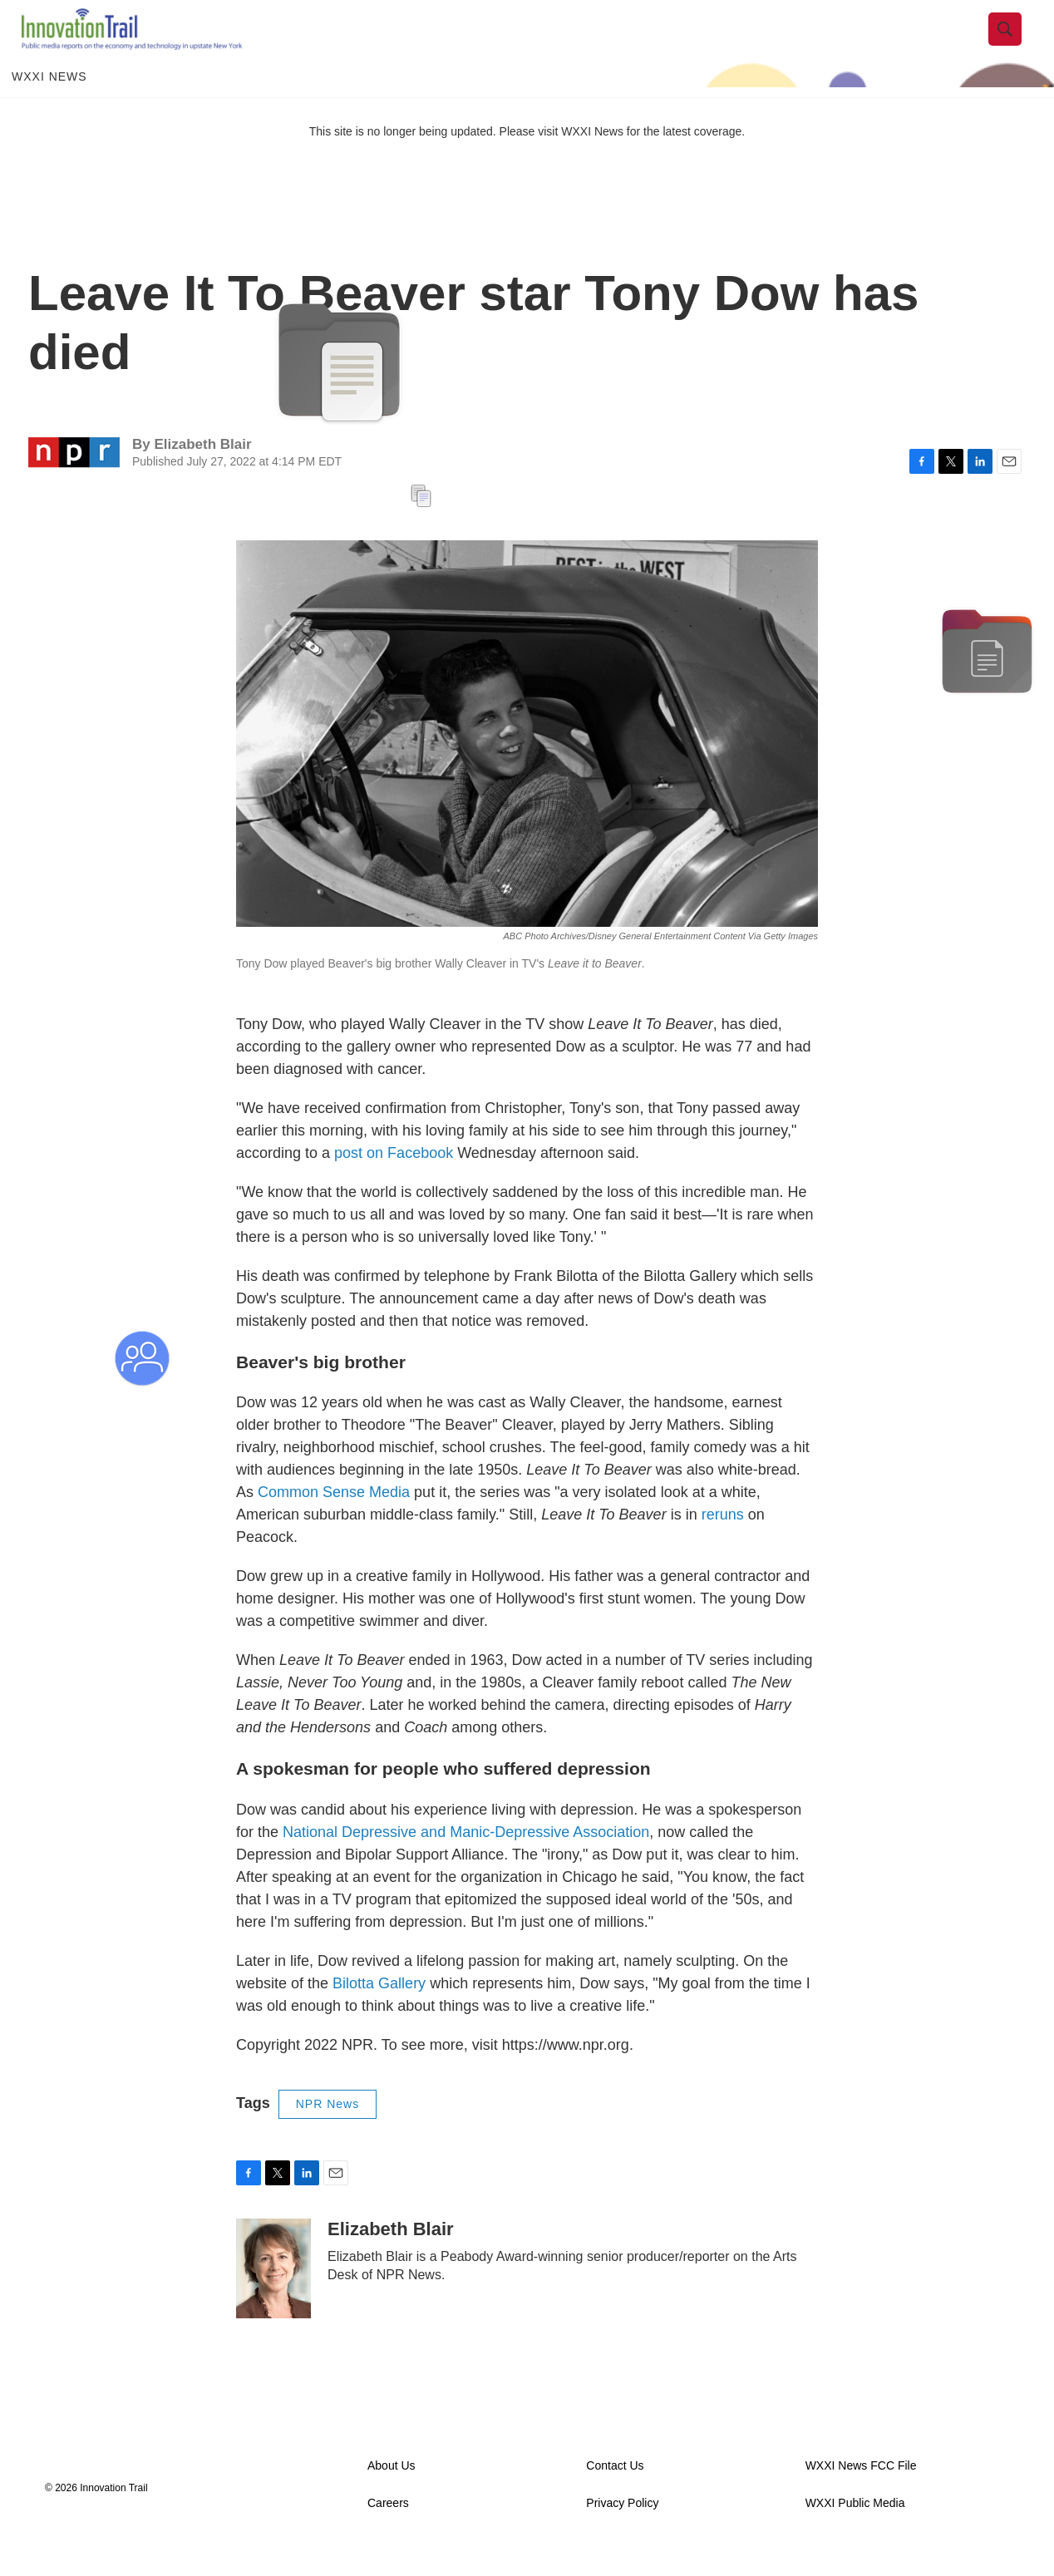 Image resolution: width=1054 pixels, height=2576 pixels. I want to click on open your documents folder, so click(987, 651).